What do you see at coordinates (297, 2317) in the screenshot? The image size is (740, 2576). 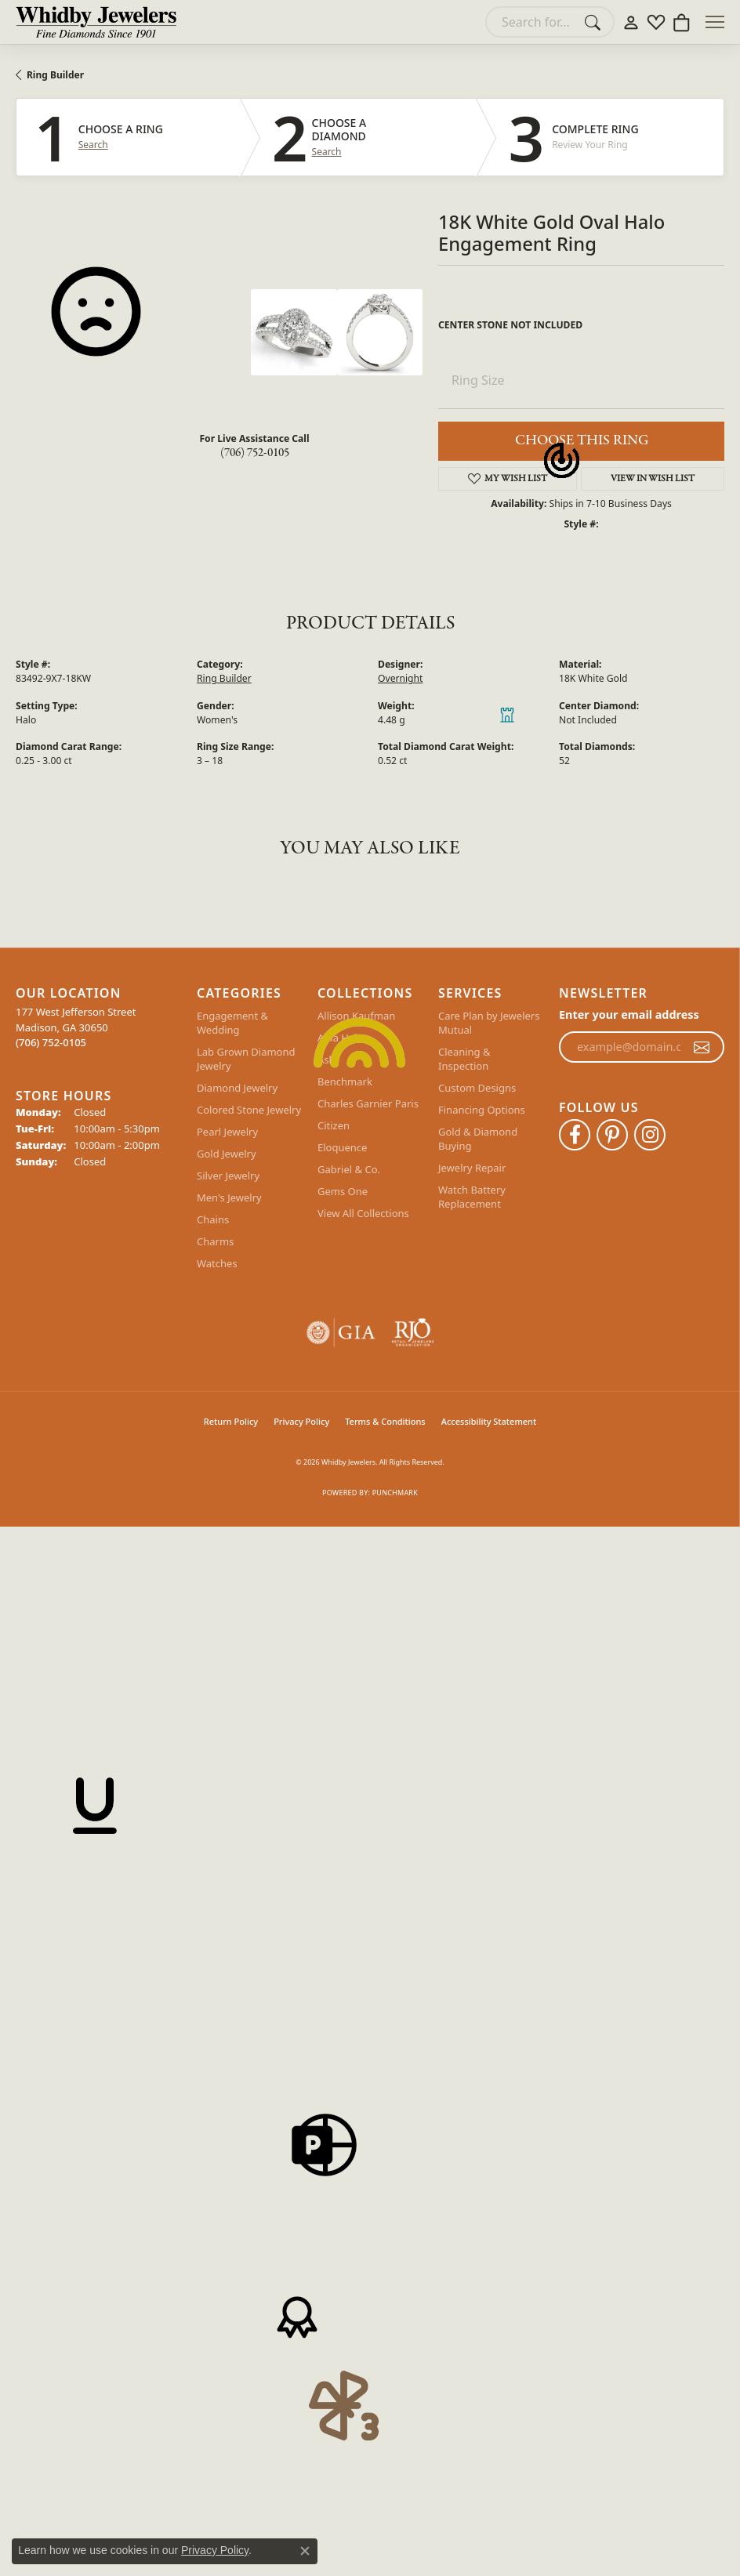 I see `view achievements or awards` at bounding box center [297, 2317].